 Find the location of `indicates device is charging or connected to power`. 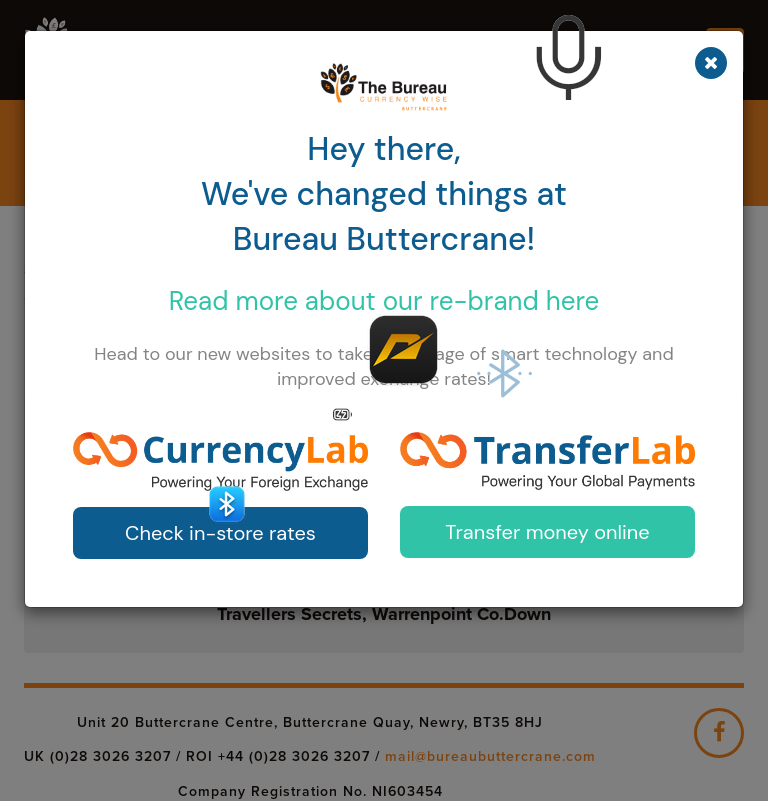

indicates device is charging or connected to power is located at coordinates (342, 414).